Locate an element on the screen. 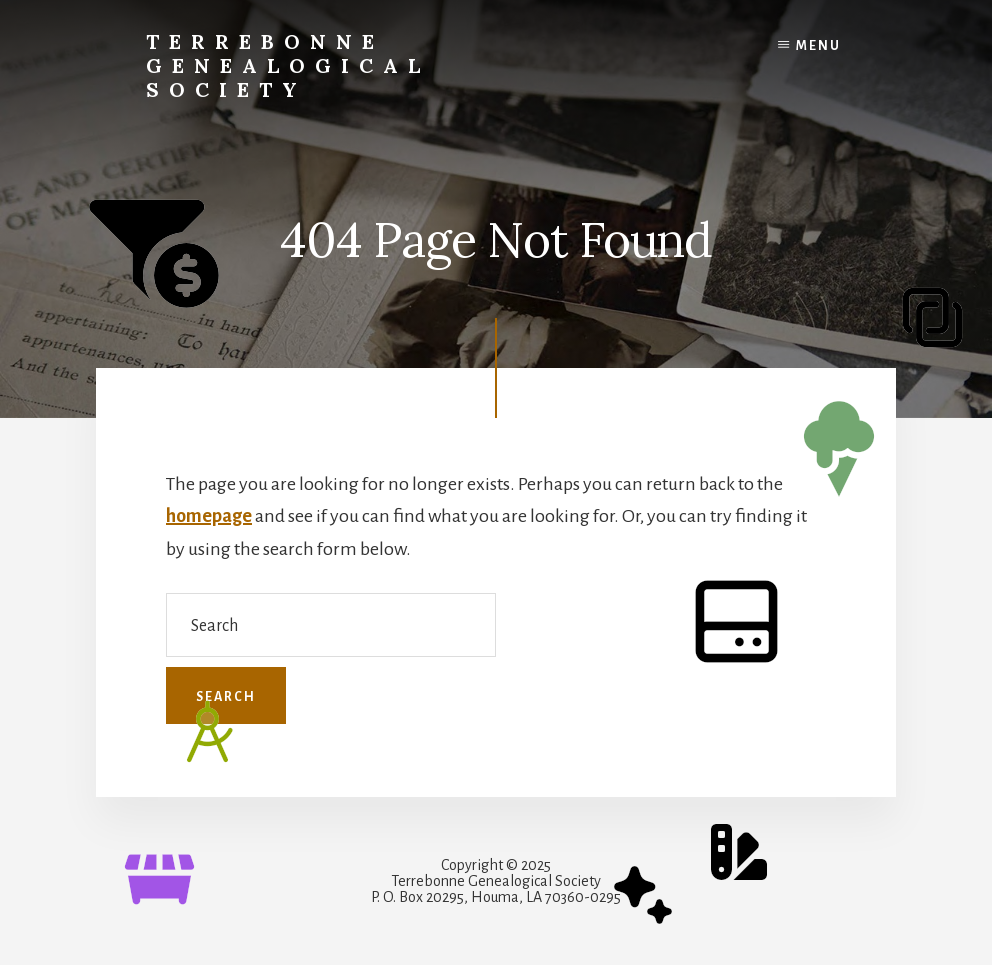  filter results by price or cost is located at coordinates (154, 243).